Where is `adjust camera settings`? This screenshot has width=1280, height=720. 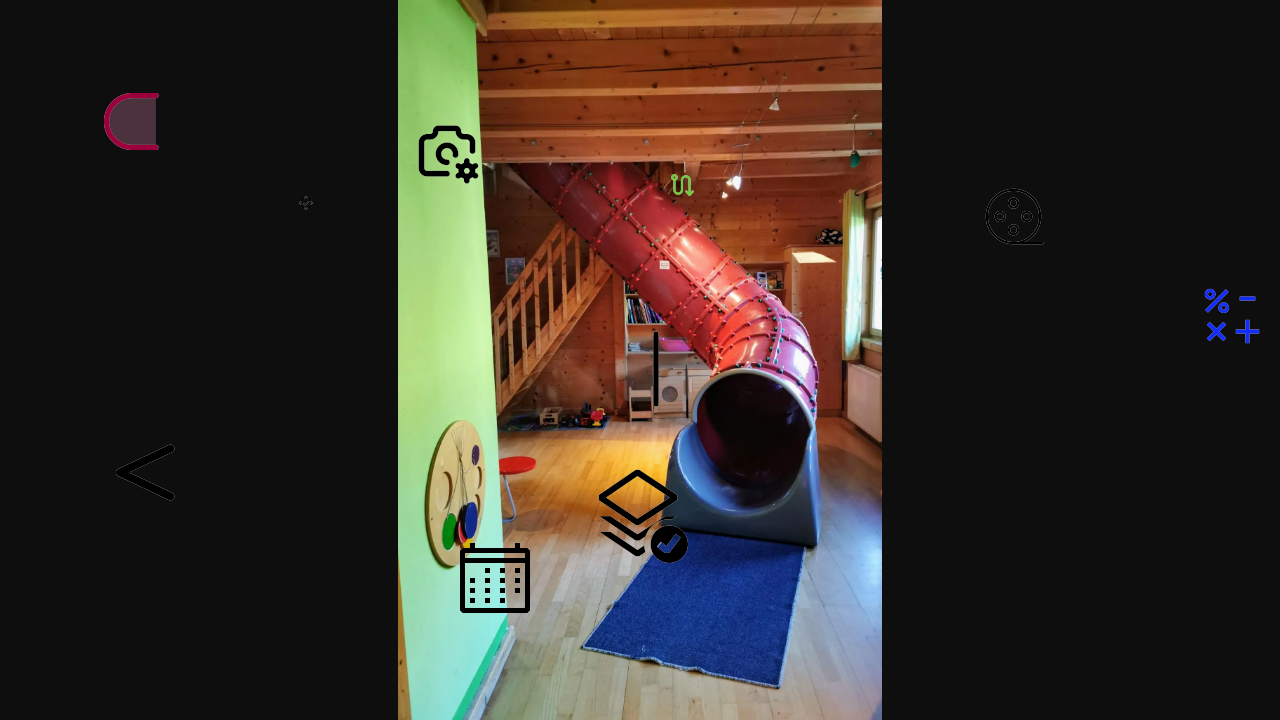 adjust camera settings is located at coordinates (447, 151).